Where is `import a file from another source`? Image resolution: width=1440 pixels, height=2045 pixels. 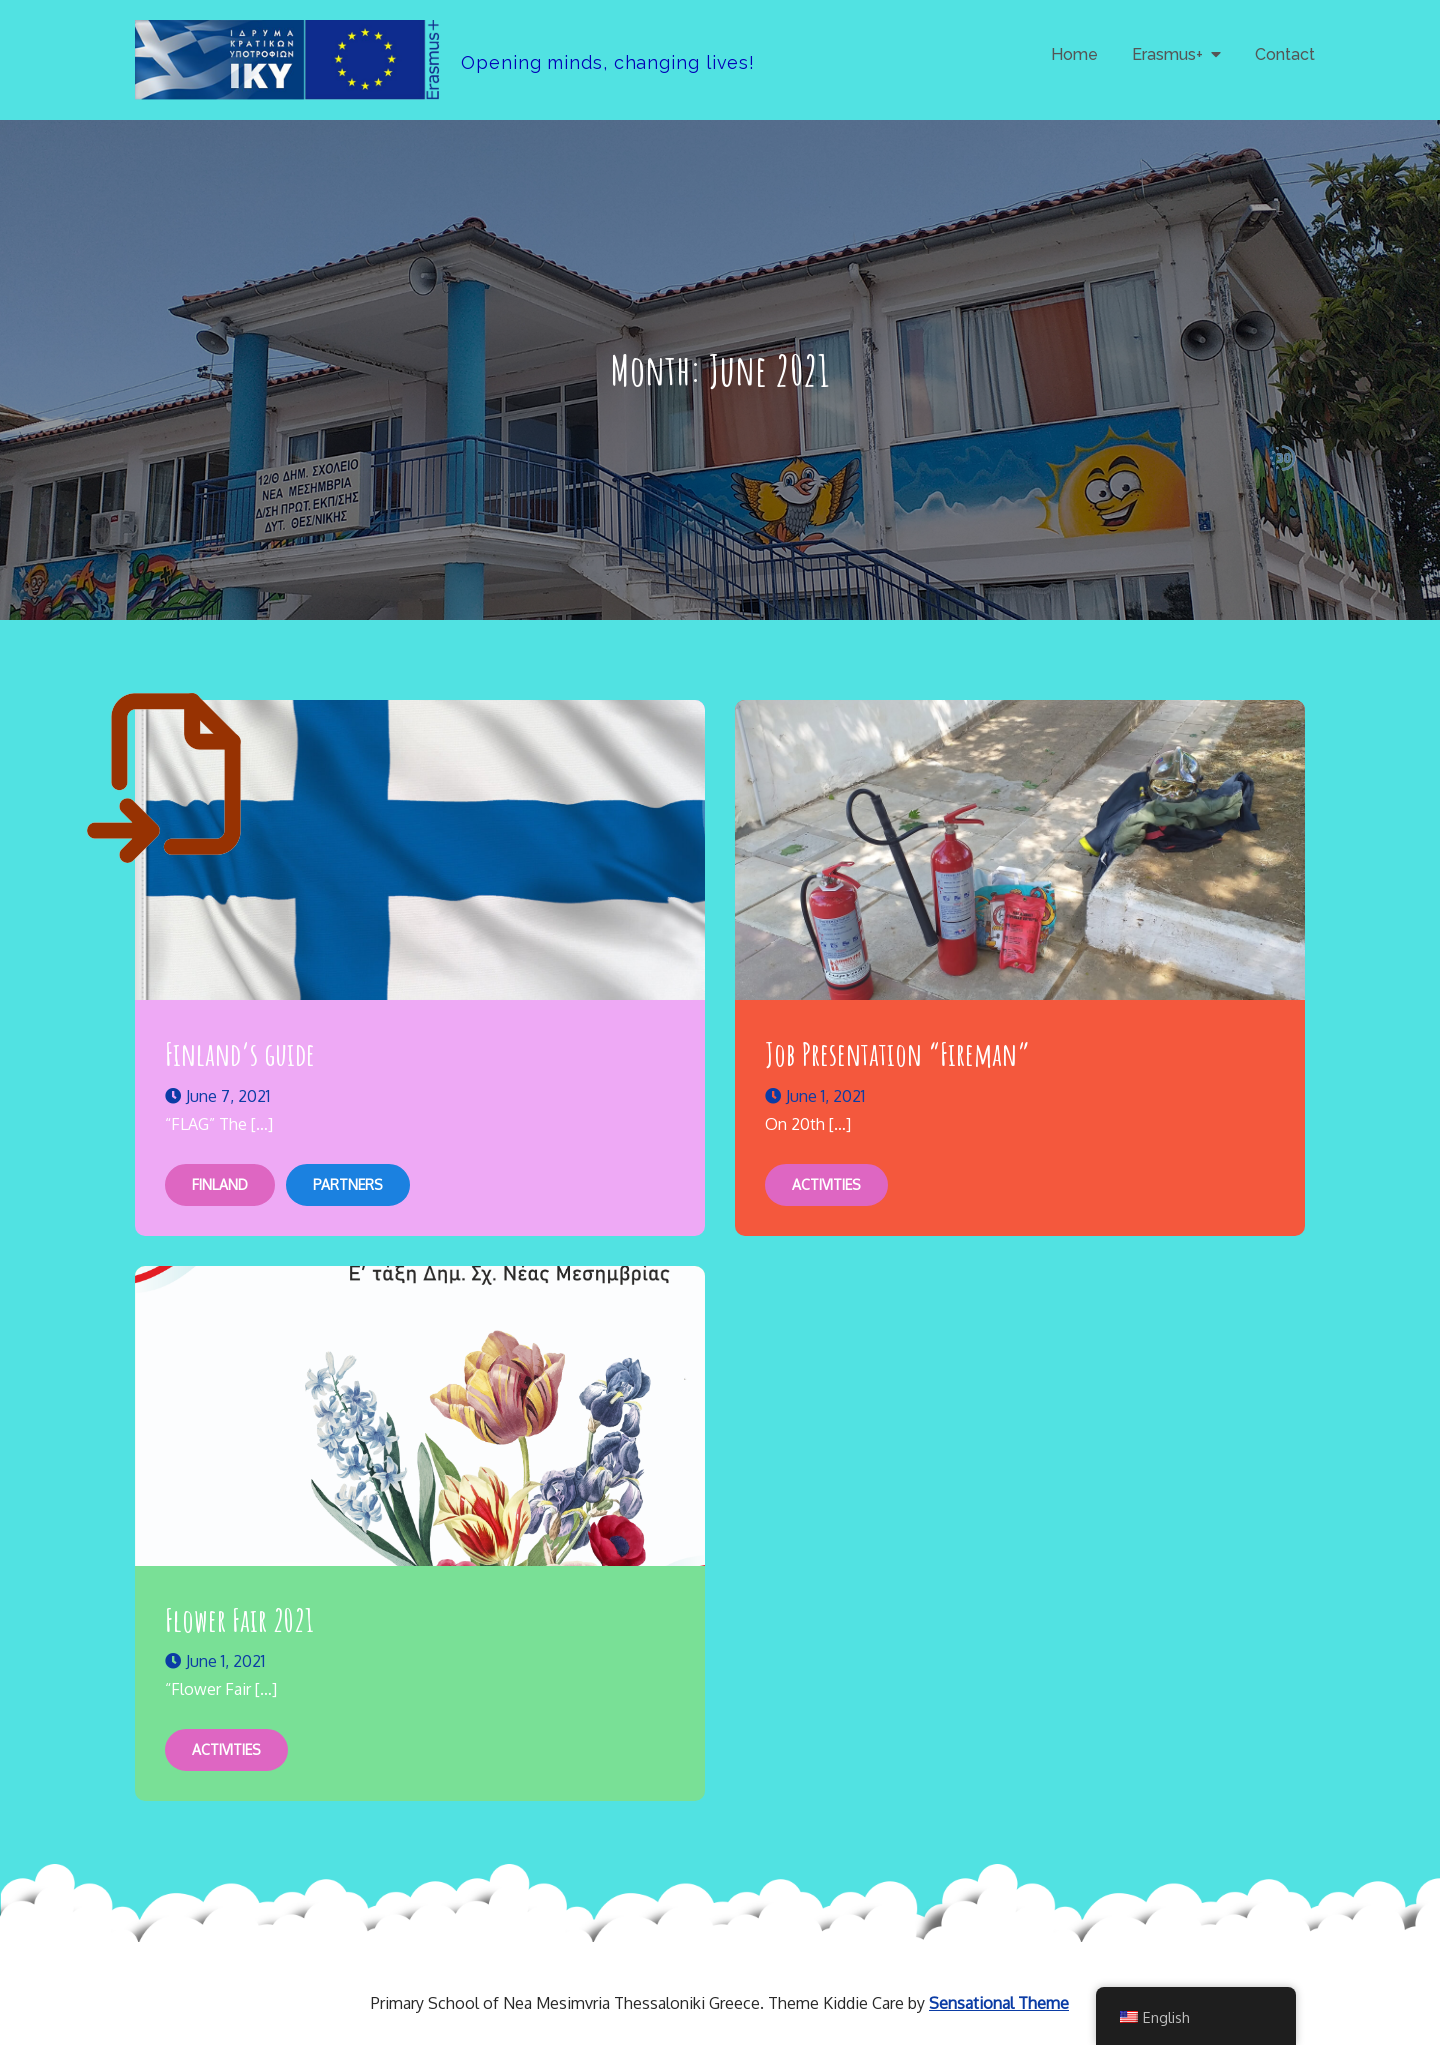
import a file from another source is located at coordinates (176, 774).